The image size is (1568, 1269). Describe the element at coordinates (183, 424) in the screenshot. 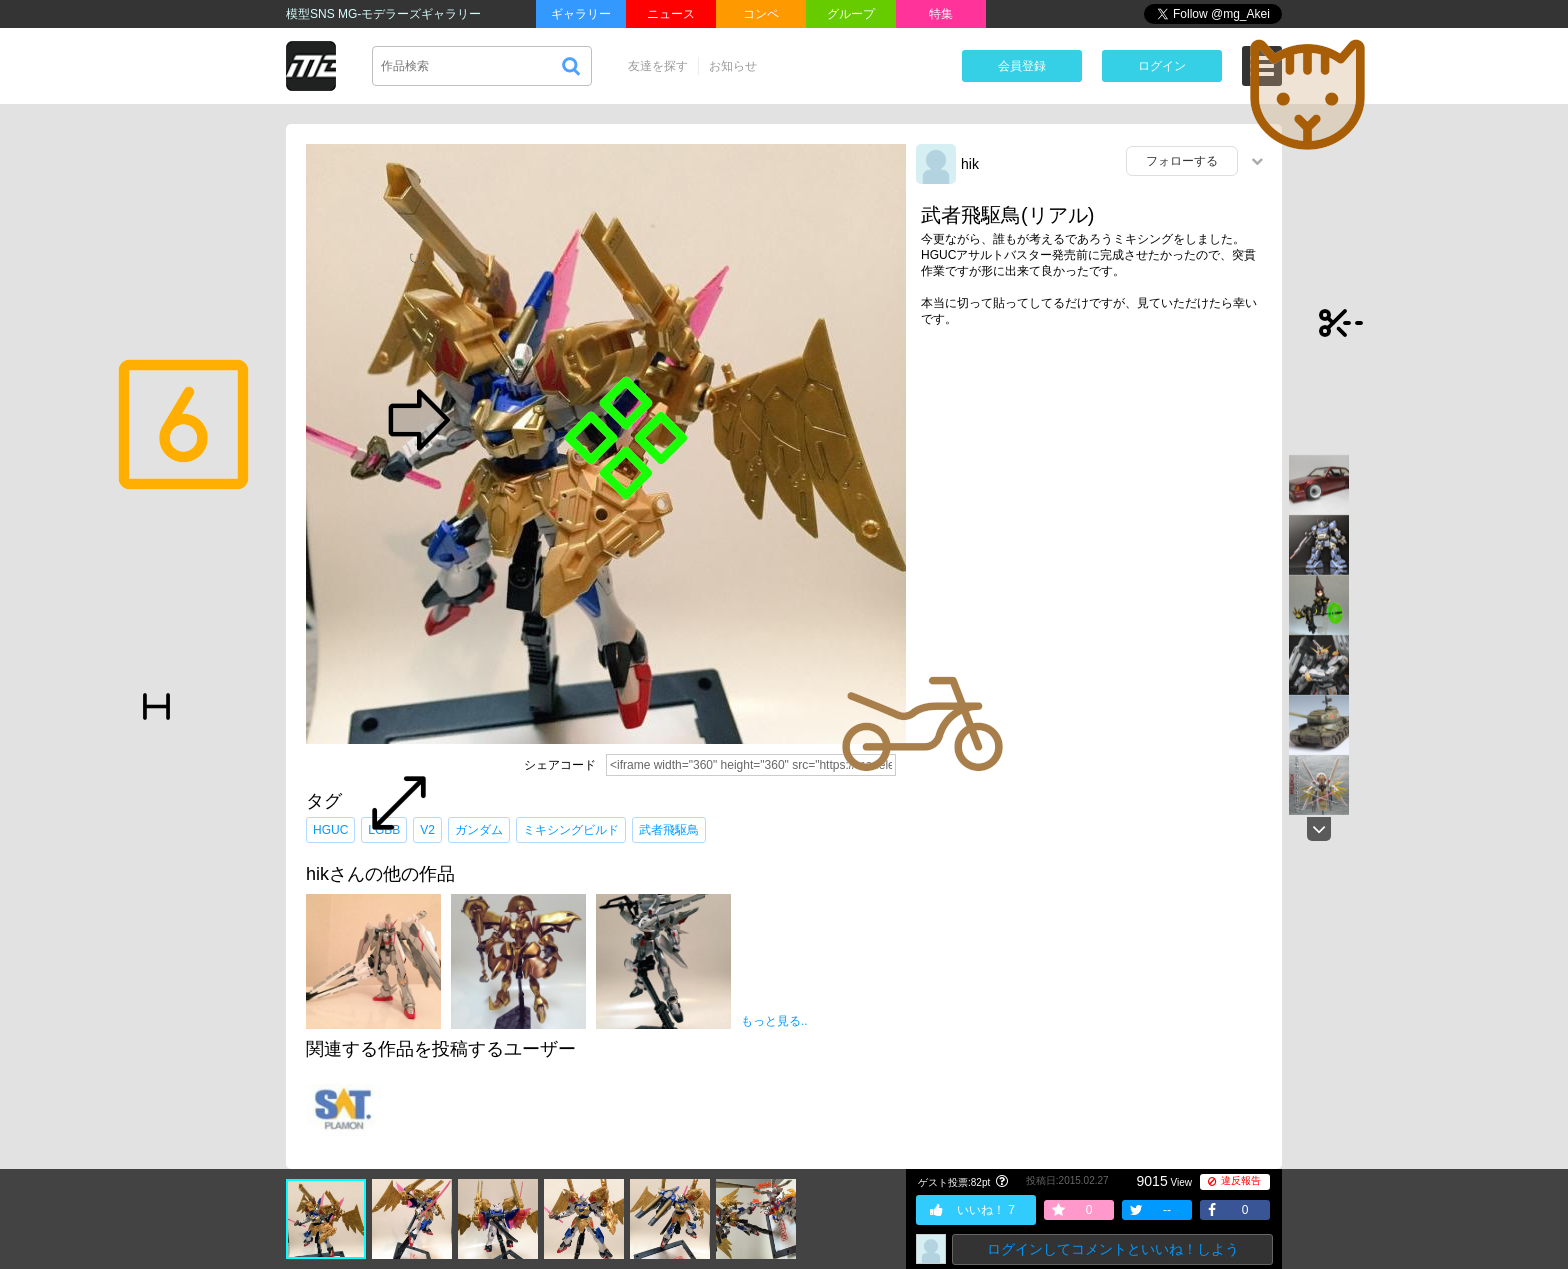

I see `select the number six` at that location.